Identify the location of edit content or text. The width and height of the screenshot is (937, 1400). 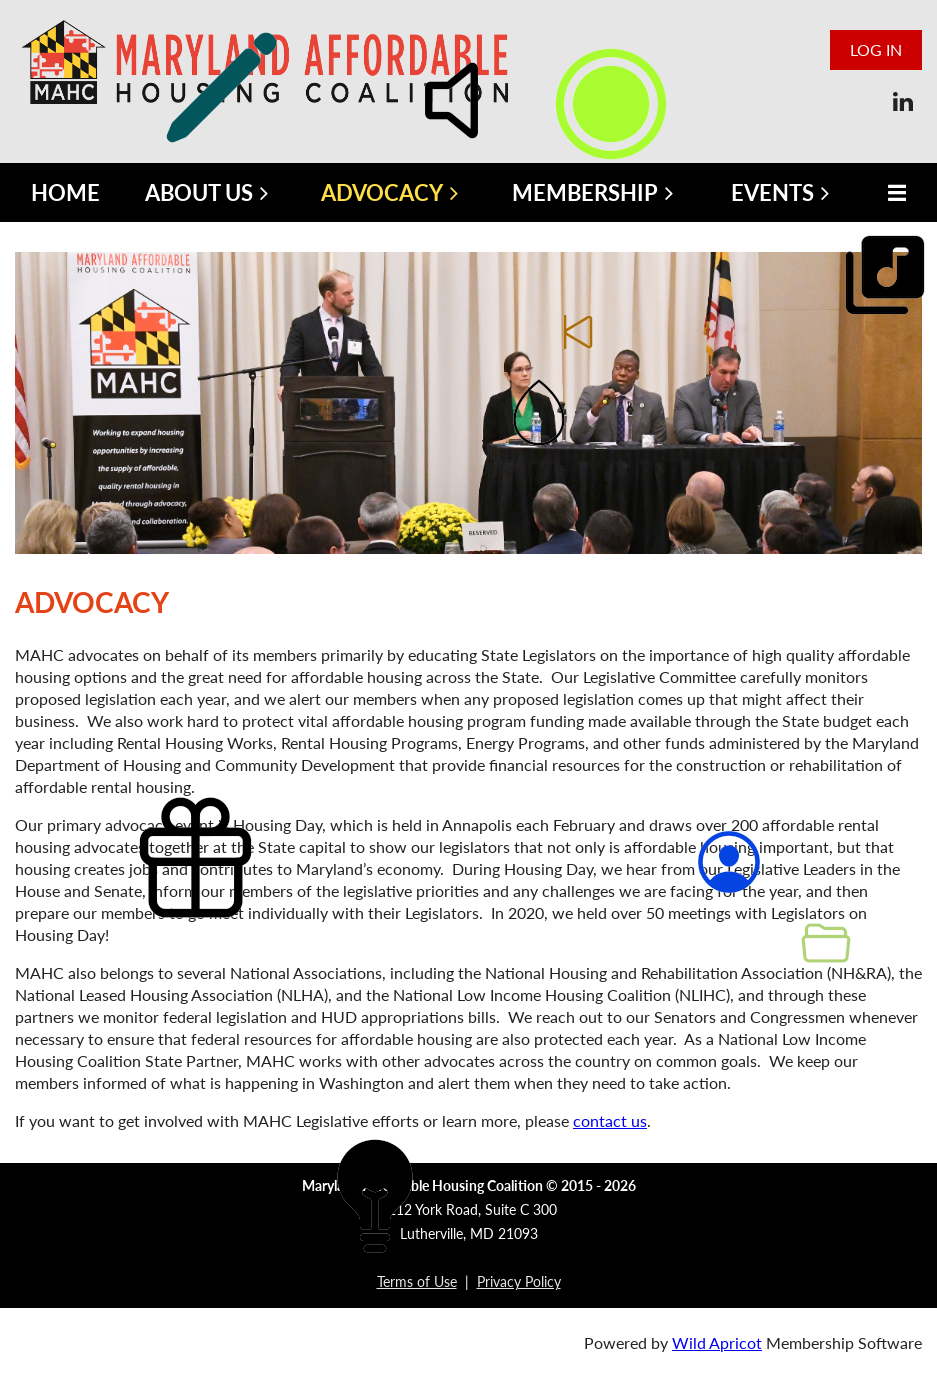
(221, 87).